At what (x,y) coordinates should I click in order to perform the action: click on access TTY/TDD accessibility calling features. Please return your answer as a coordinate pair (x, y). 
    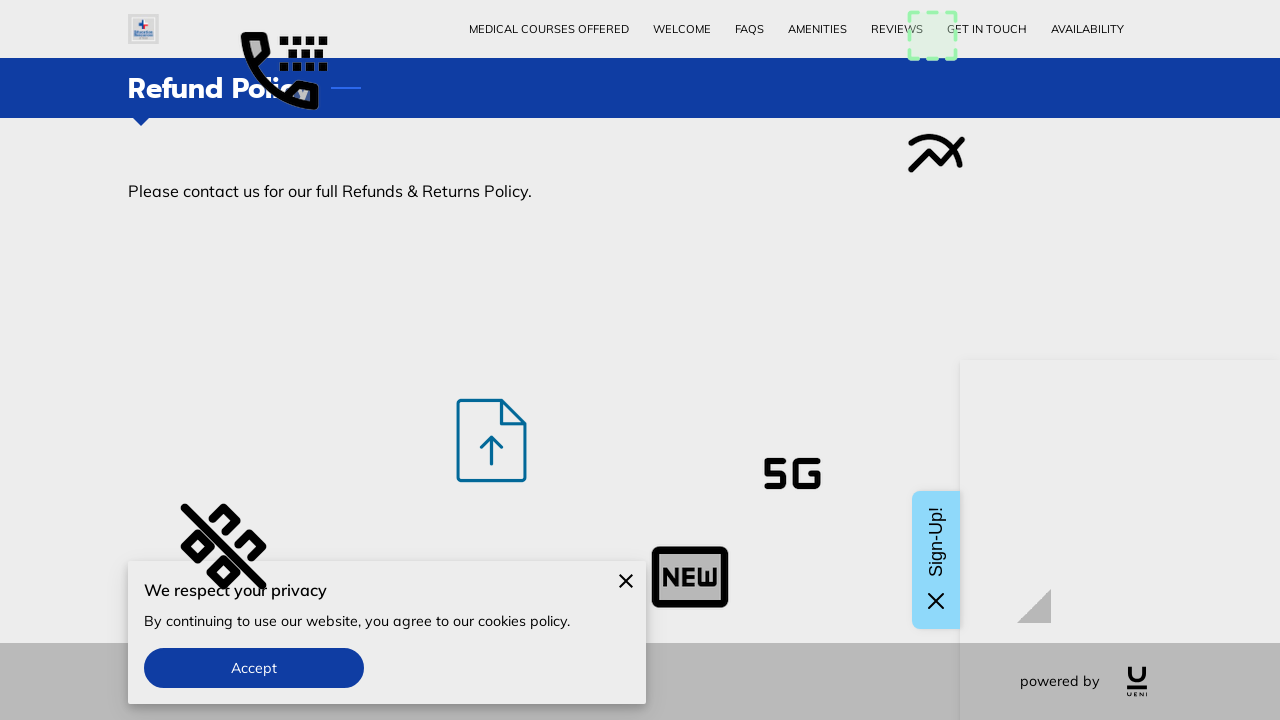
    Looking at the image, I should click on (284, 71).